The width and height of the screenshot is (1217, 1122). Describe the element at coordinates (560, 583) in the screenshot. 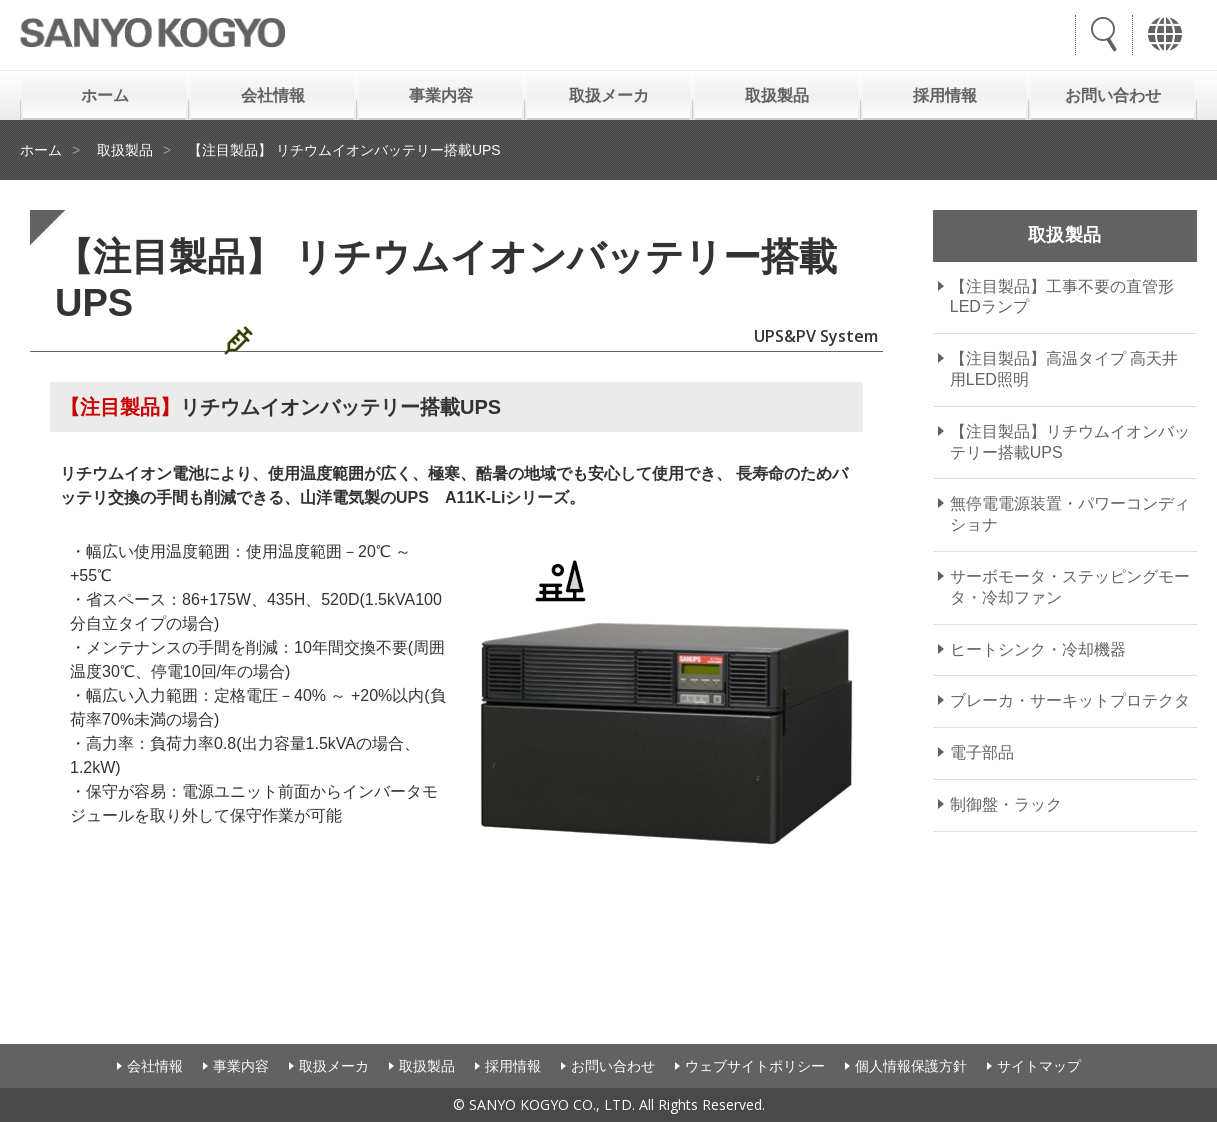

I see `view nearby parks or green spaces` at that location.